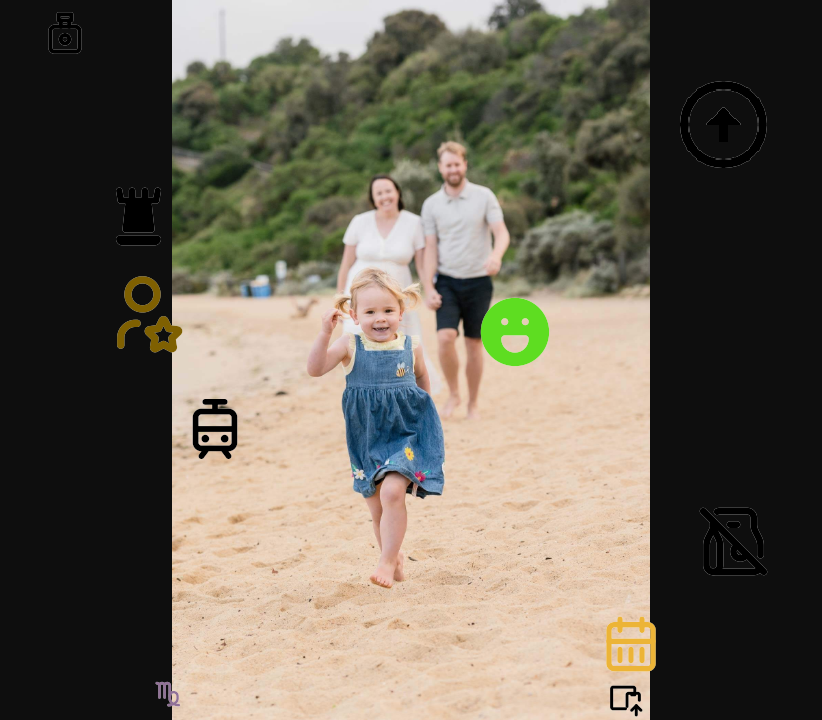  I want to click on upload content to connected devices, so click(625, 699).